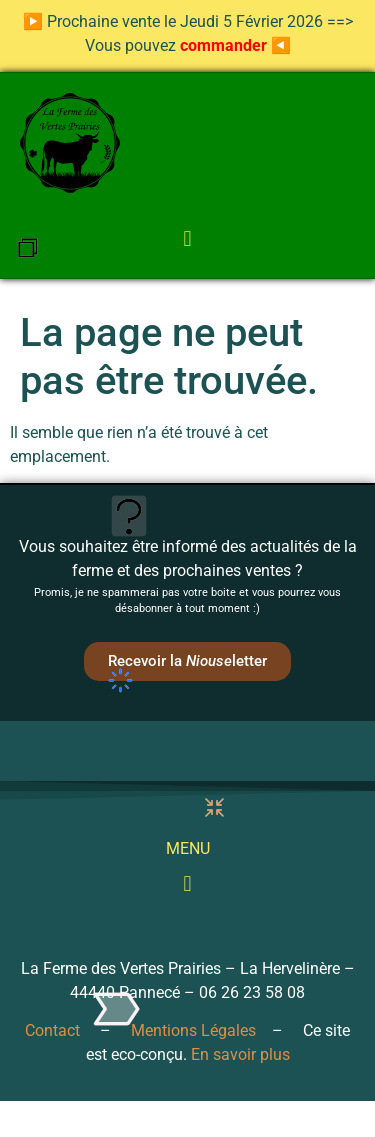 Image resolution: width=375 pixels, height=1137 pixels. Describe the element at coordinates (214, 807) in the screenshot. I see `exit fullscreen mode` at that location.